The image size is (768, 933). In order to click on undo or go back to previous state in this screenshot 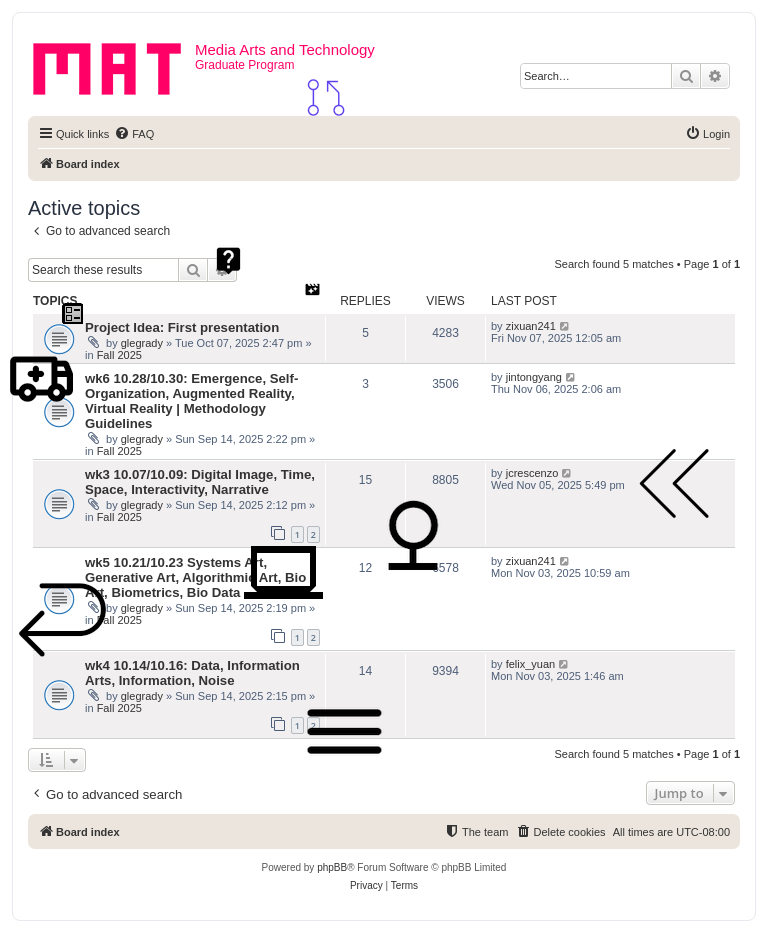, I will do `click(62, 616)`.